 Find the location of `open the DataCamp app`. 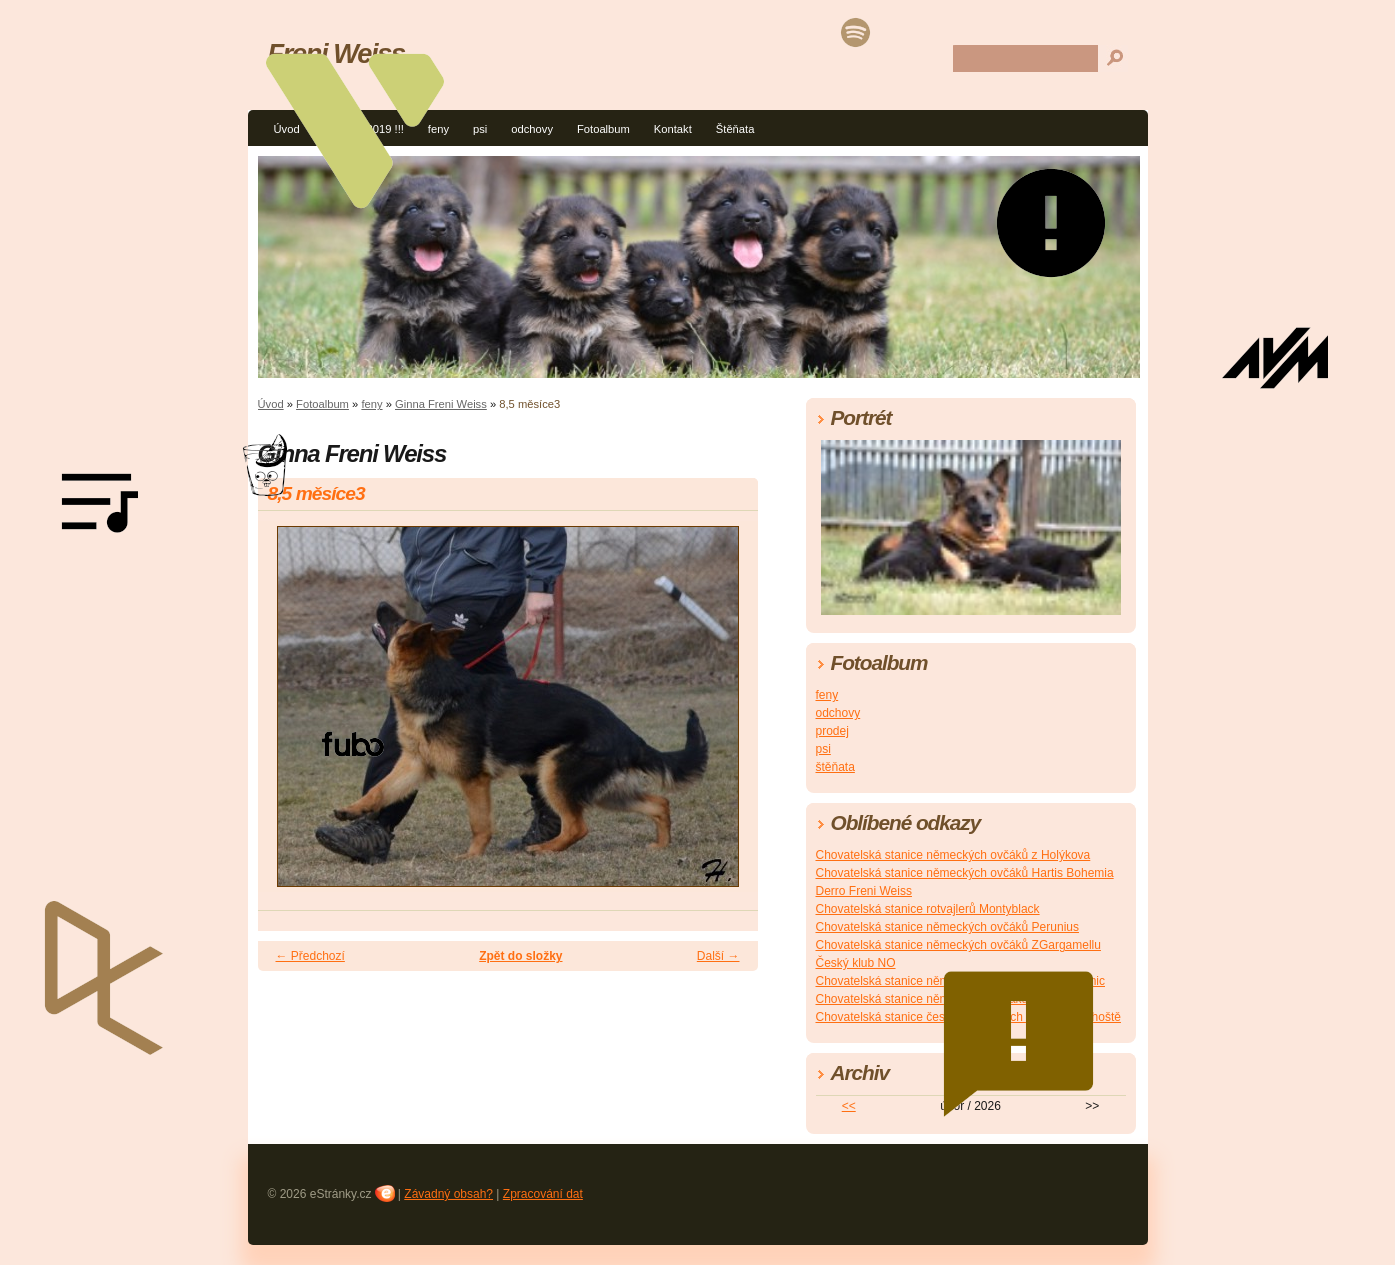

open the DataCamp app is located at coordinates (104, 978).